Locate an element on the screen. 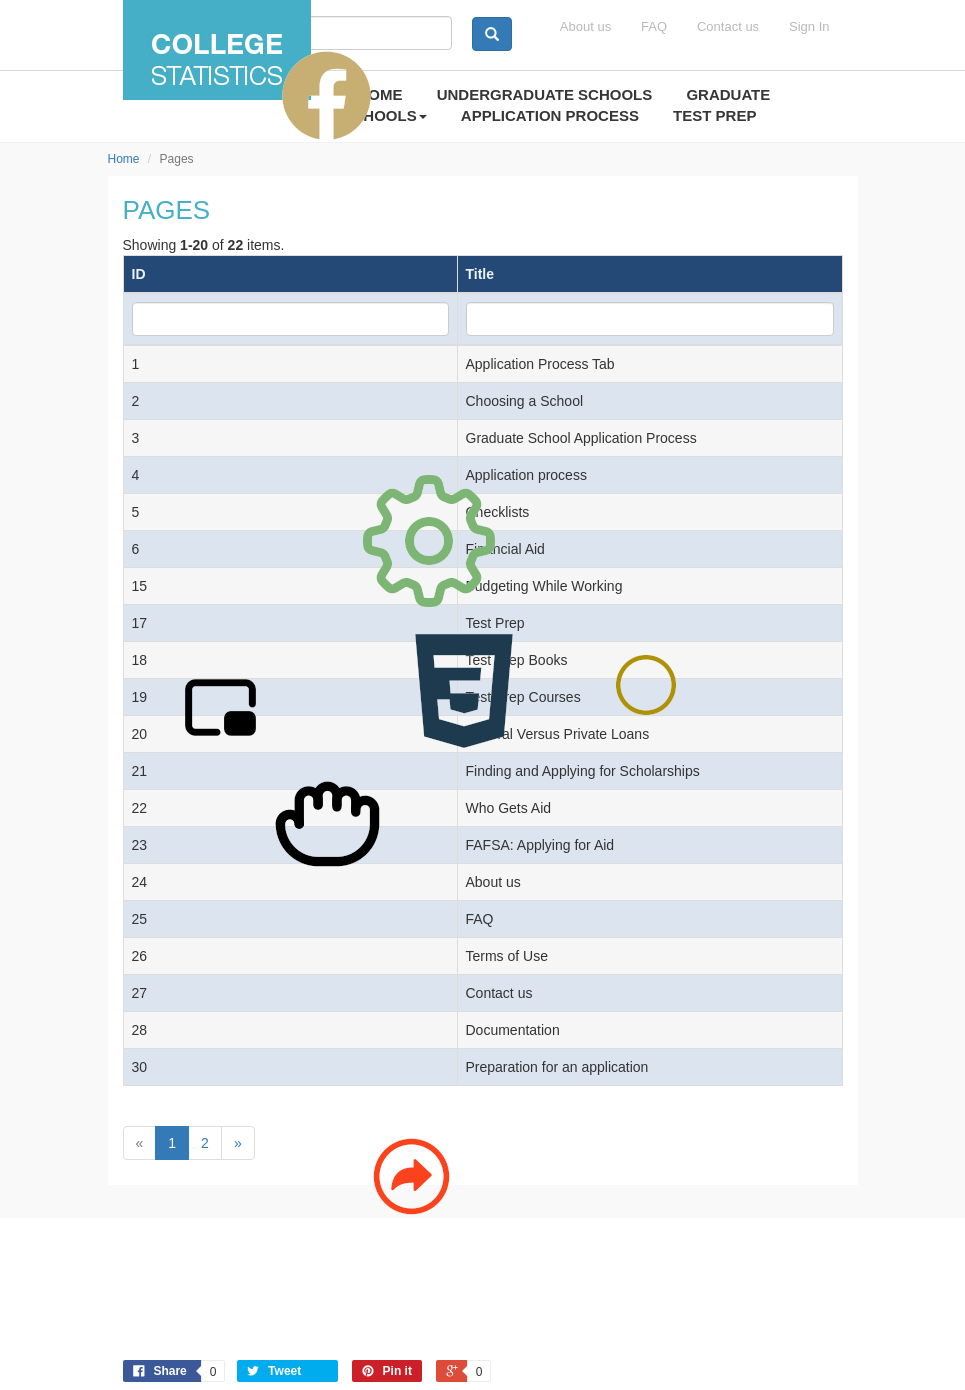 This screenshot has width=965, height=1390. share or forward content is located at coordinates (411, 1176).